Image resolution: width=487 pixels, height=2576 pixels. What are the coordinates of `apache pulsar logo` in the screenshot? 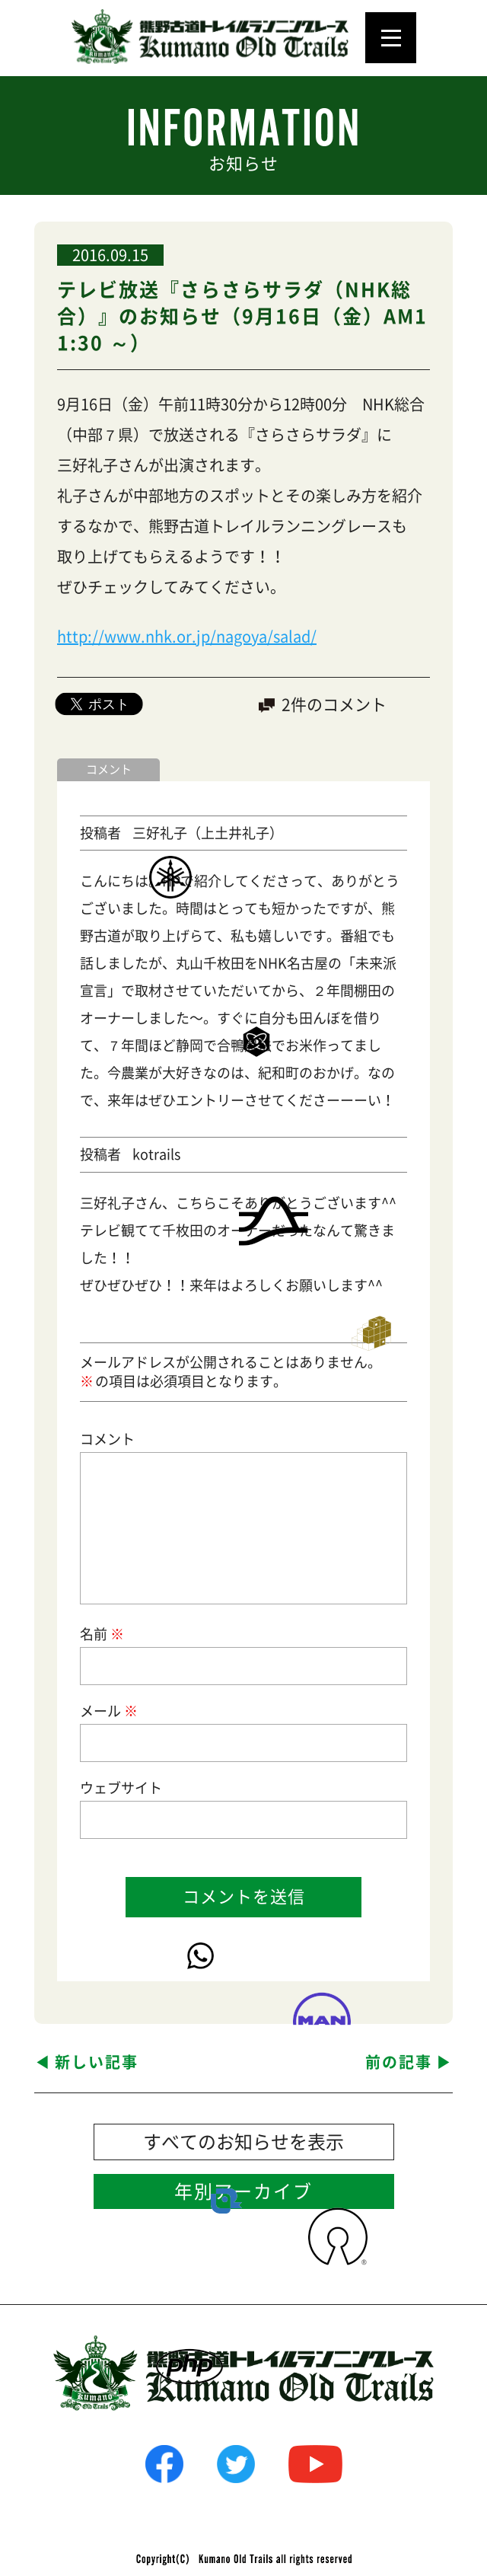 It's located at (273, 1221).